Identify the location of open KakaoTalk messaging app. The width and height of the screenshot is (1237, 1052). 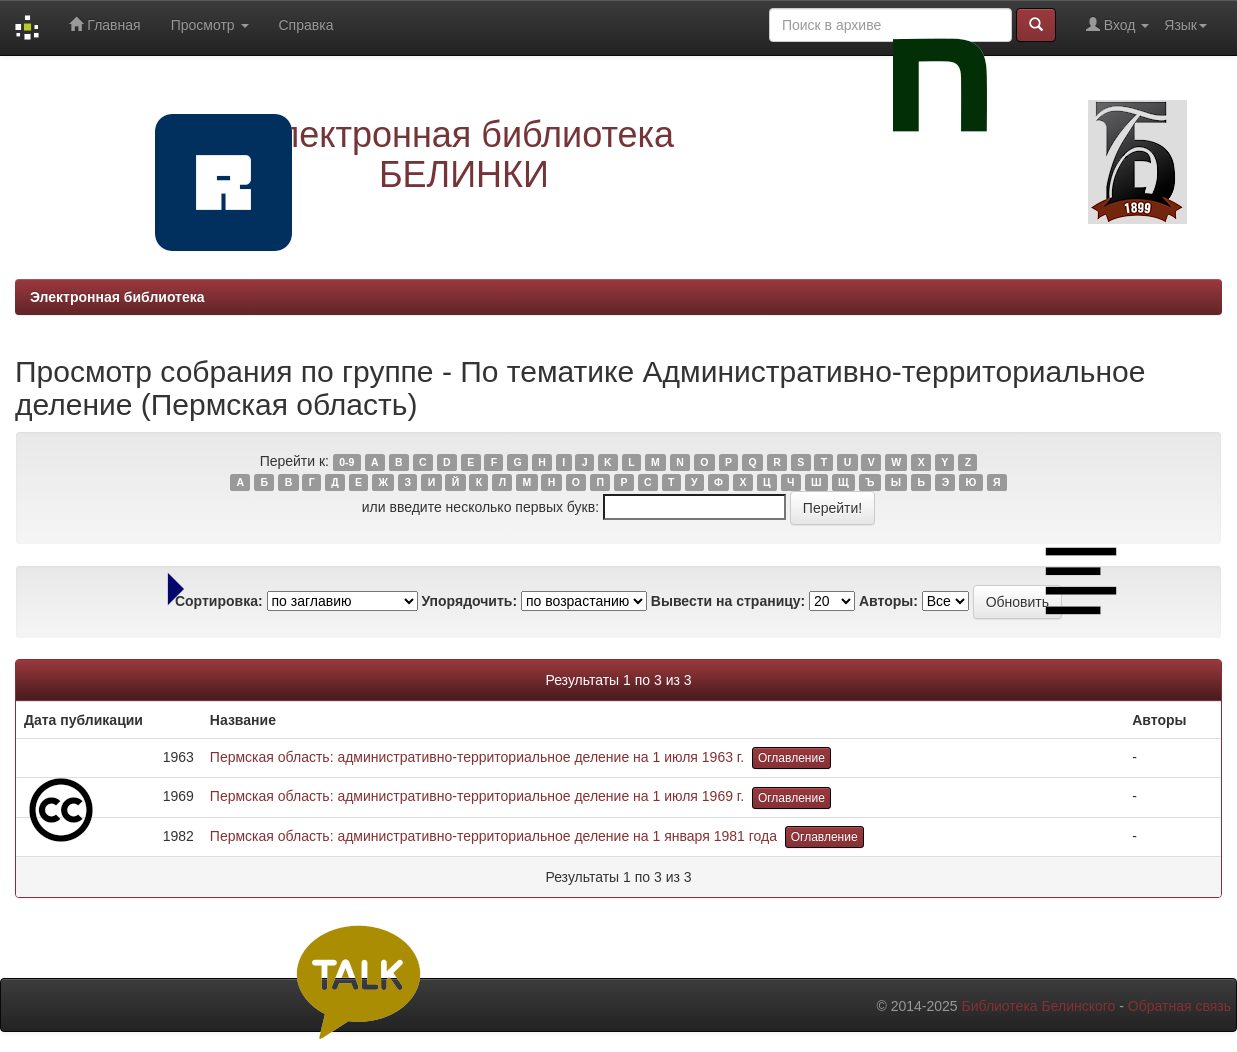
(358, 978).